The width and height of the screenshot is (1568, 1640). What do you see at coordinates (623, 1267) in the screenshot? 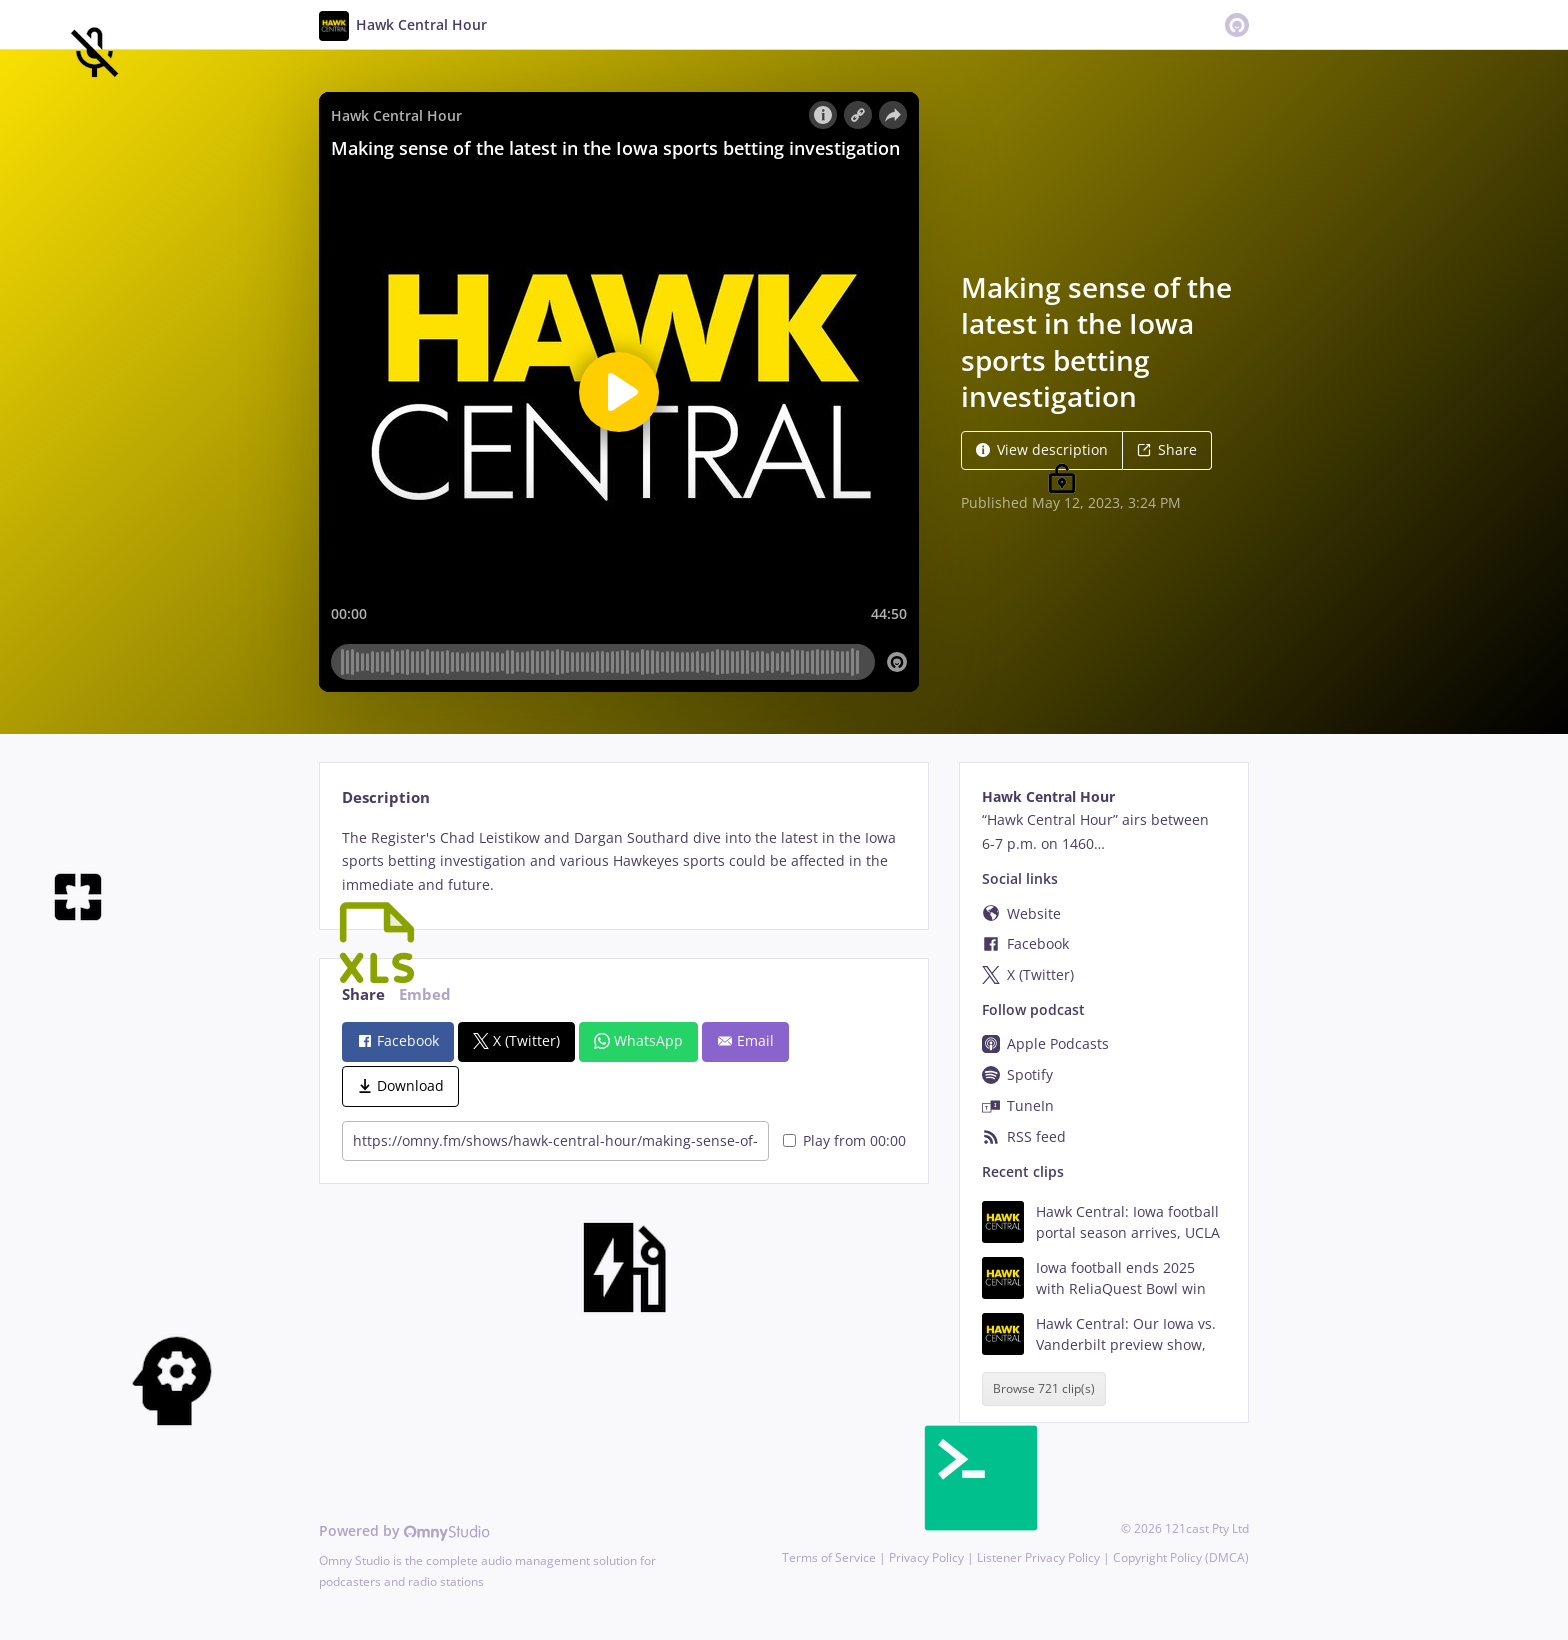
I see `find nearby electric vehicle charging stations` at bounding box center [623, 1267].